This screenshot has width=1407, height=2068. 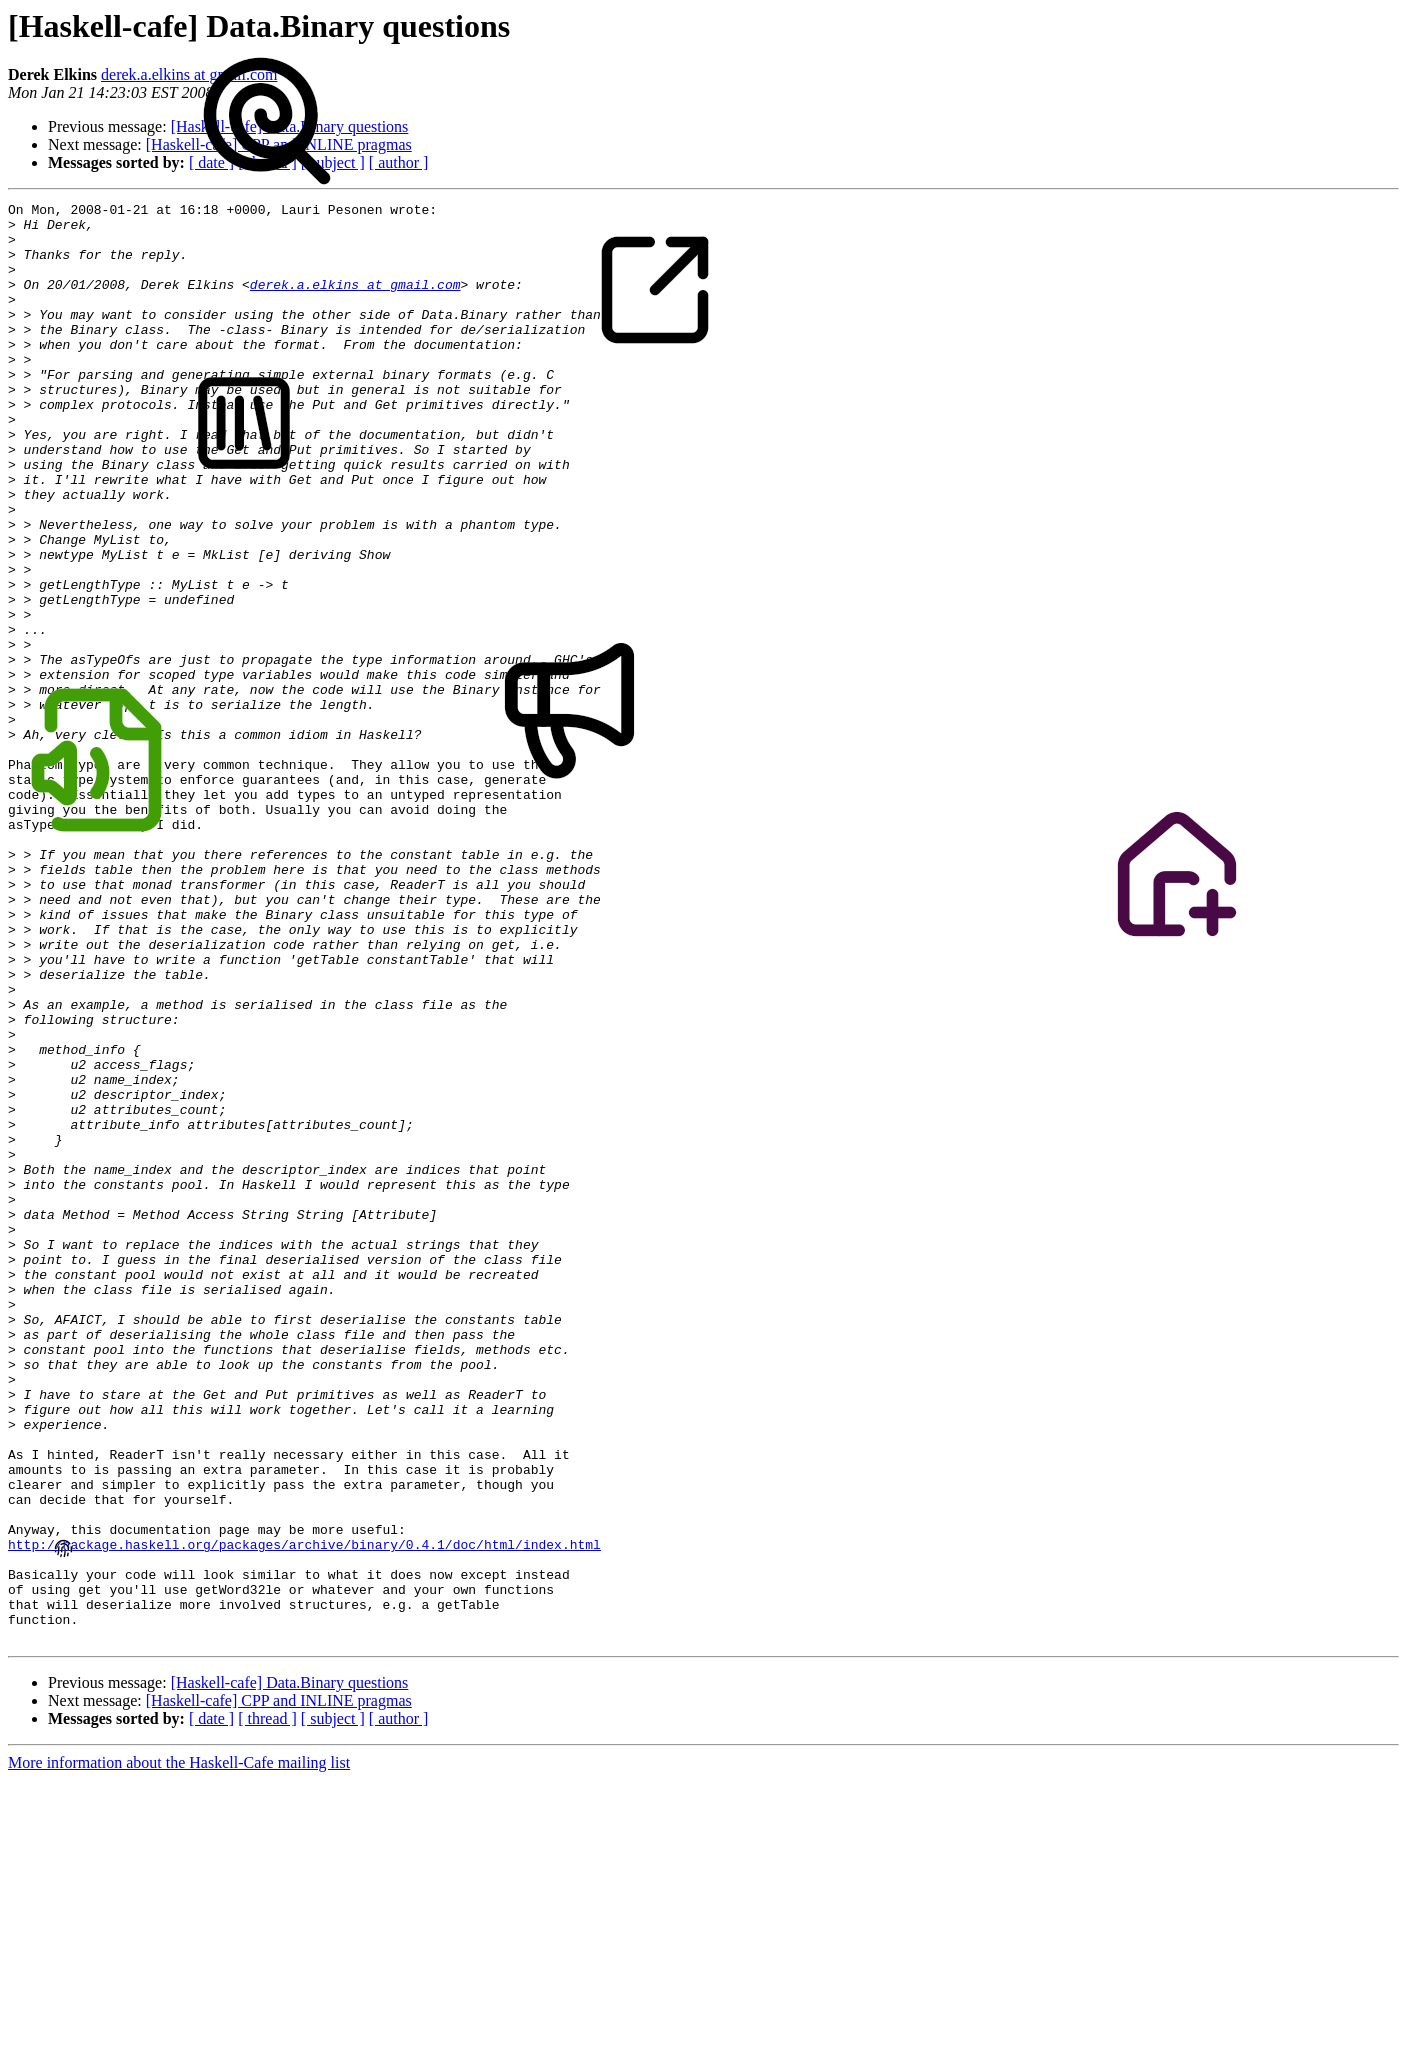 I want to click on enable fingerprint authentication, so click(x=63, y=1548).